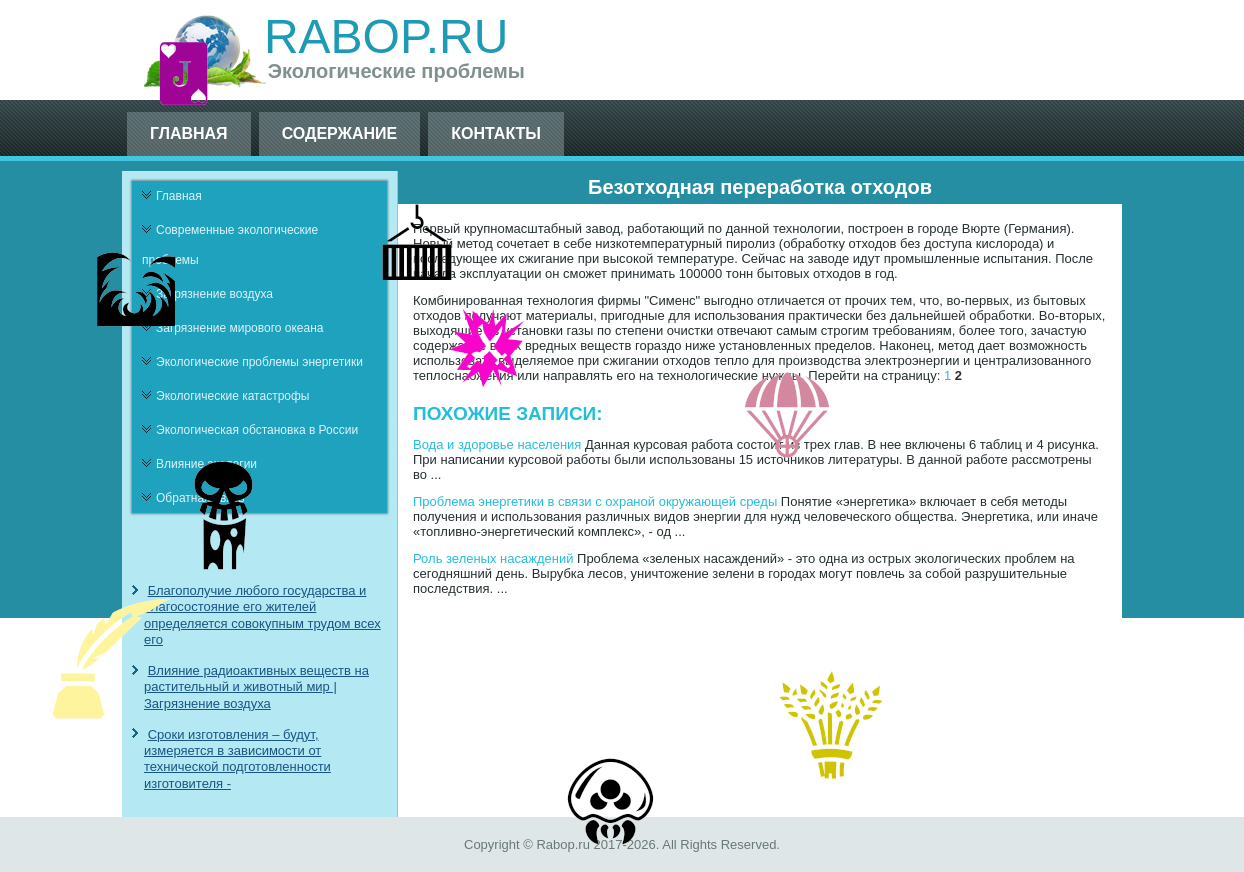  Describe the element at coordinates (221, 514) in the screenshot. I see `indicates poison or toxic damage status` at that location.